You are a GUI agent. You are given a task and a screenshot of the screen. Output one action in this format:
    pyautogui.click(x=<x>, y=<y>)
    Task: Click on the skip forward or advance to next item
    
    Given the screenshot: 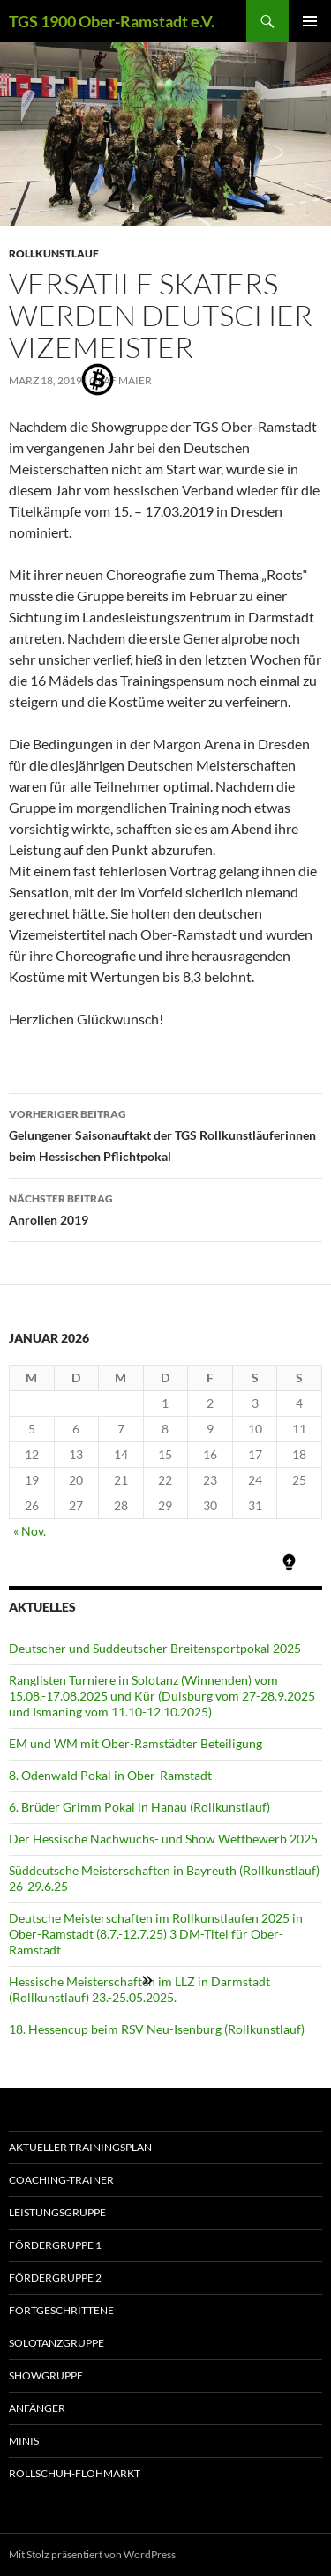 What is the action you would take?
    pyautogui.click(x=147, y=1980)
    